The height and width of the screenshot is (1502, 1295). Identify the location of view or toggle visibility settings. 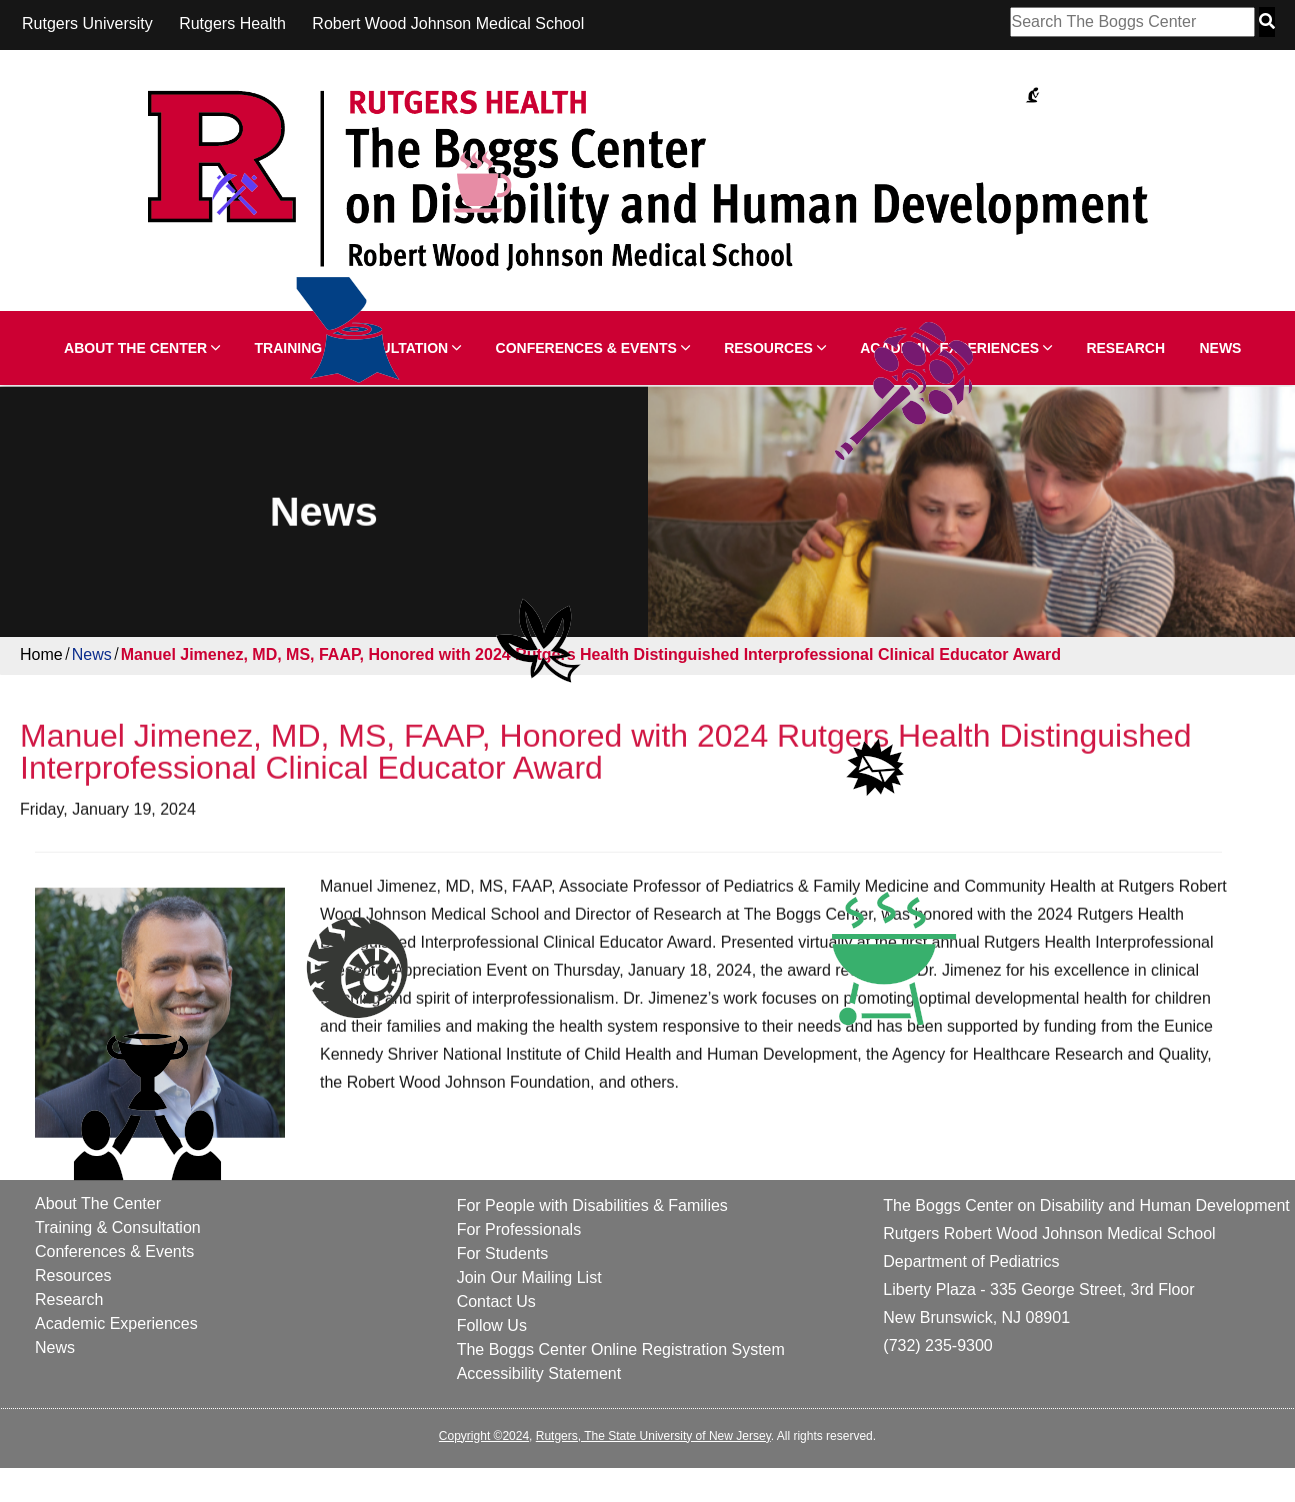
(357, 968).